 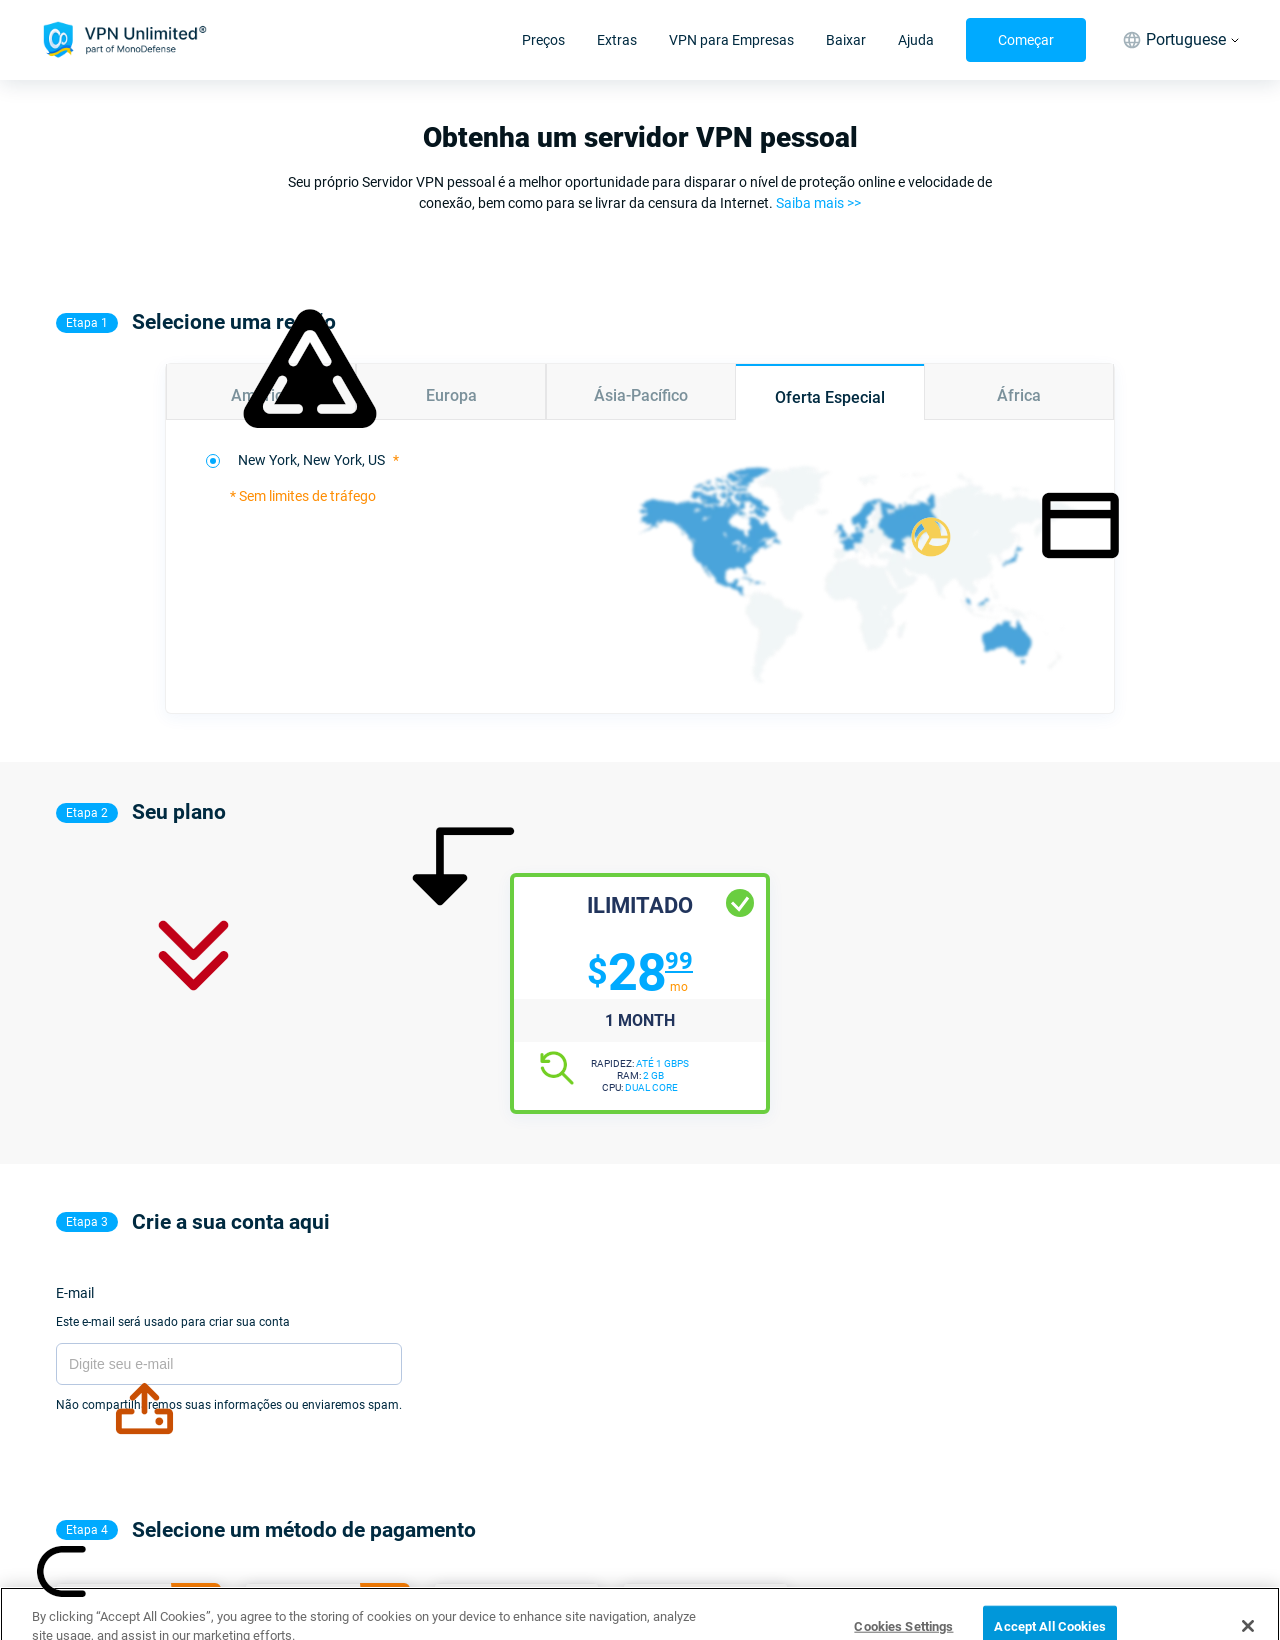 What do you see at coordinates (931, 537) in the screenshot?
I see `access volleyball or beach sports content` at bounding box center [931, 537].